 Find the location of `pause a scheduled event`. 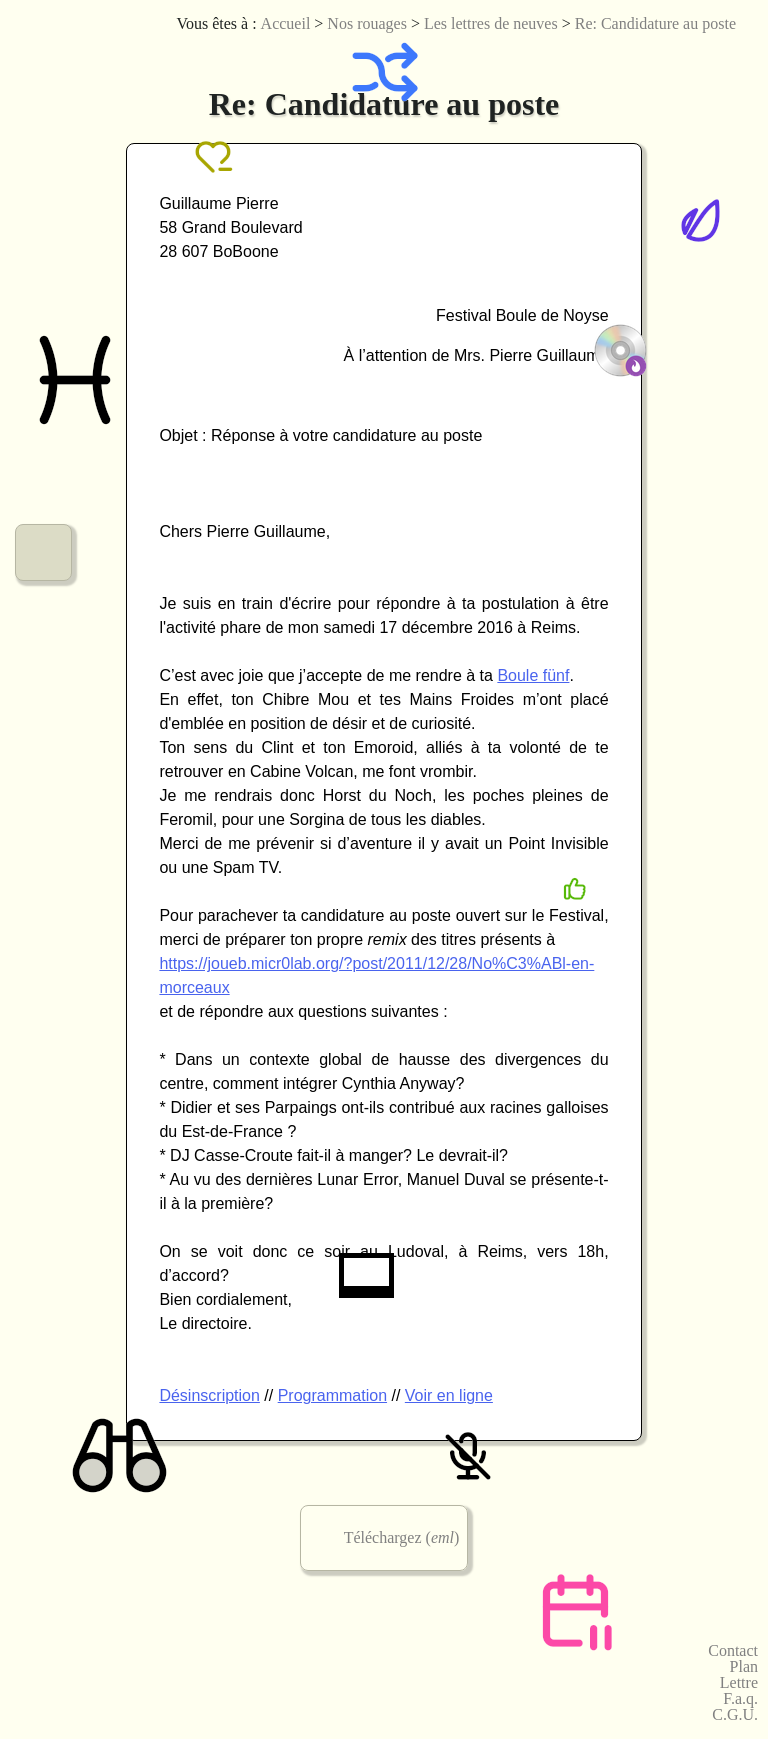

pause a scheduled event is located at coordinates (575, 1610).